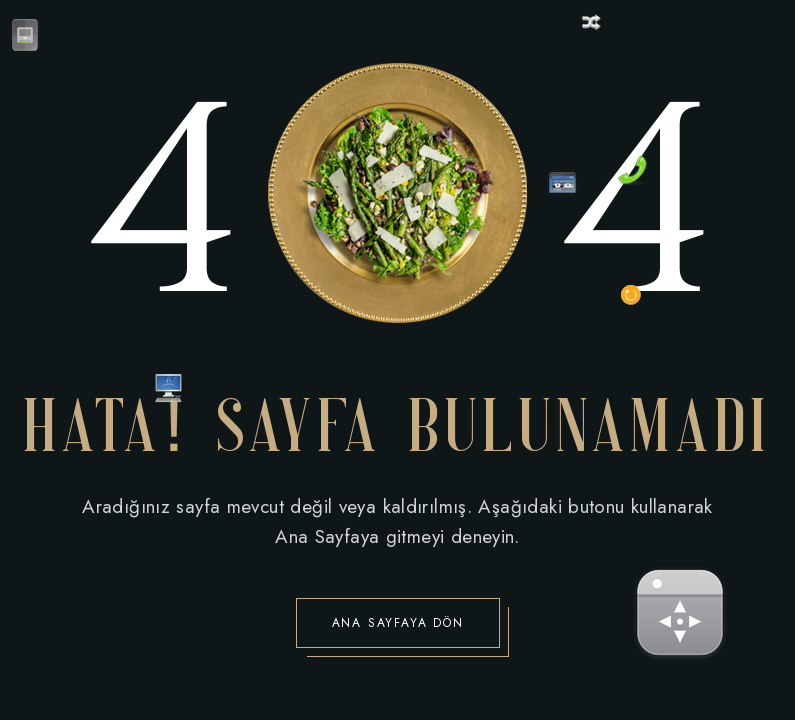 This screenshot has width=795, height=720. I want to click on window movement and positioning preferences, so click(680, 614).